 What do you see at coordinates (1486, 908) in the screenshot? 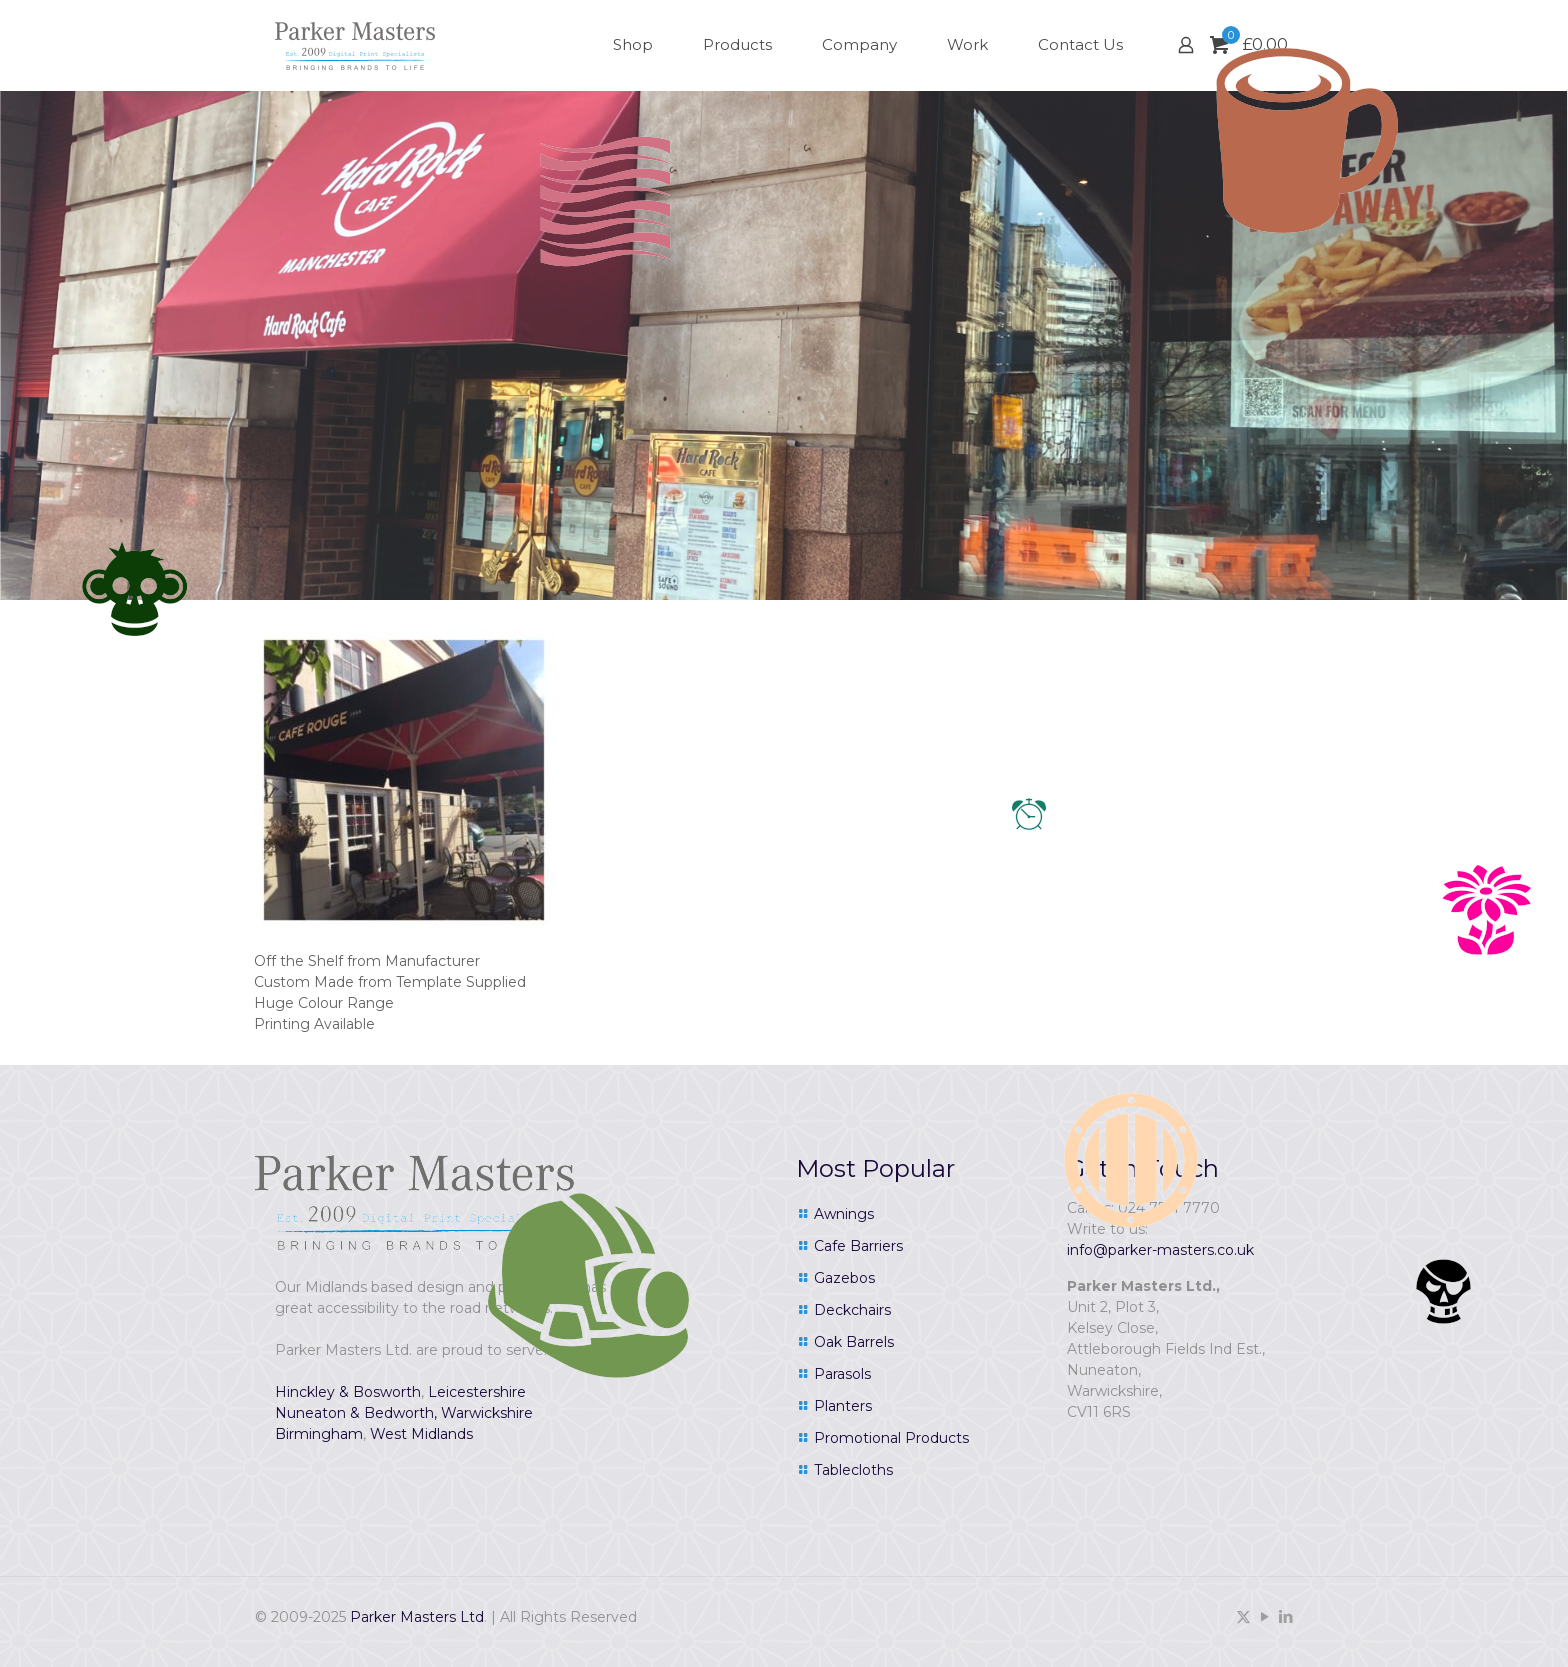
I see `decorative flower icon for nature or garden-themed content` at bounding box center [1486, 908].